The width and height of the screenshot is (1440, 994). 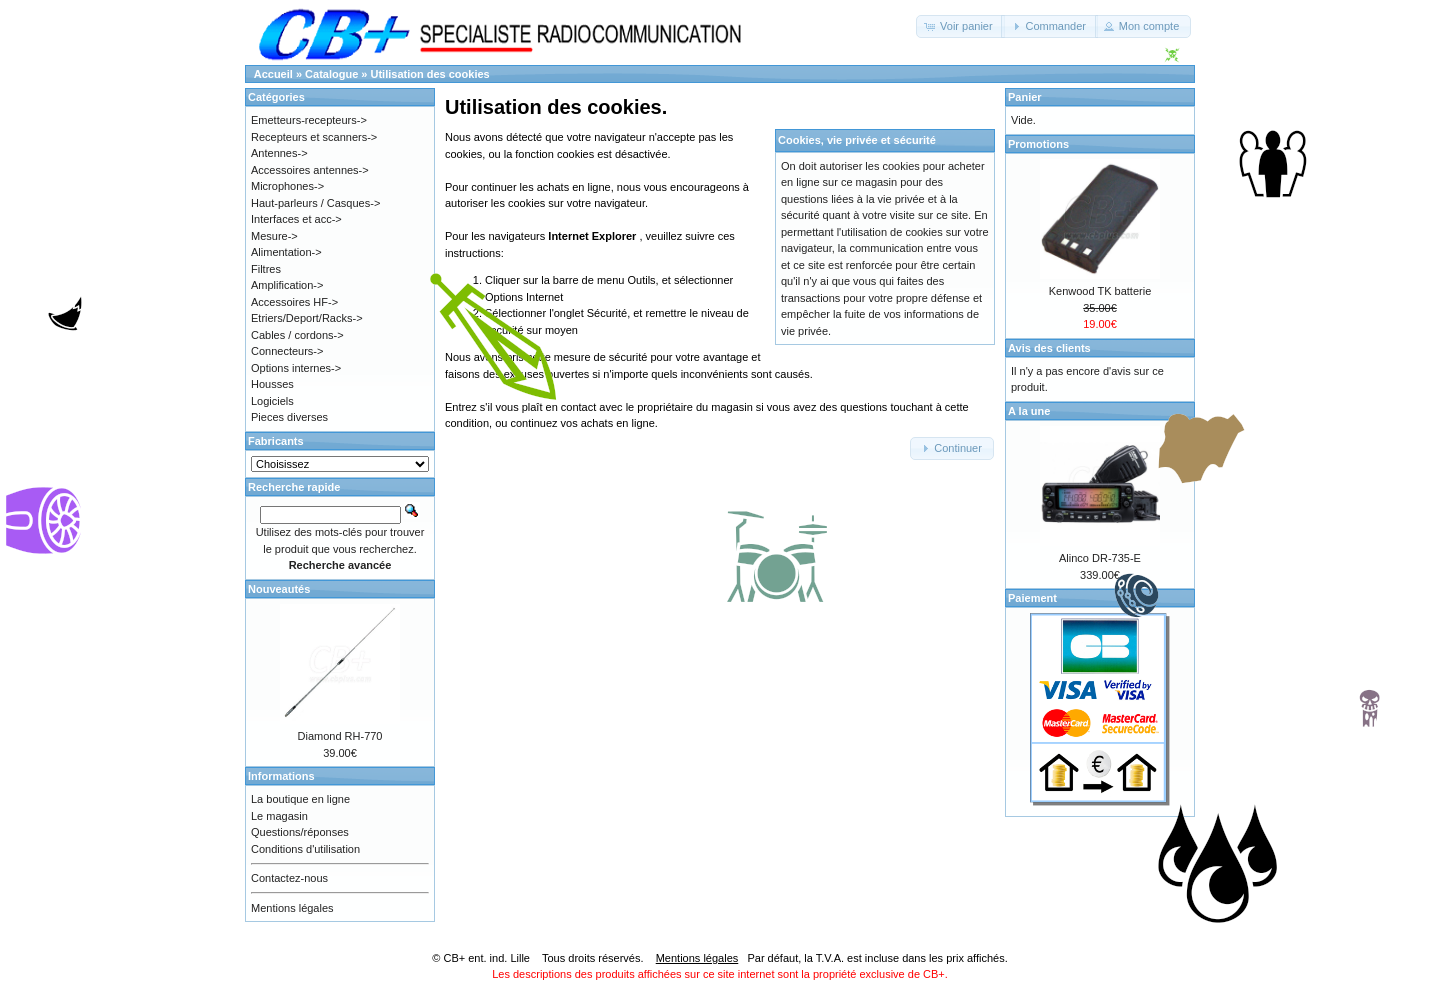 What do you see at coordinates (777, 553) in the screenshot?
I see `access drum or percussion instruments` at bounding box center [777, 553].